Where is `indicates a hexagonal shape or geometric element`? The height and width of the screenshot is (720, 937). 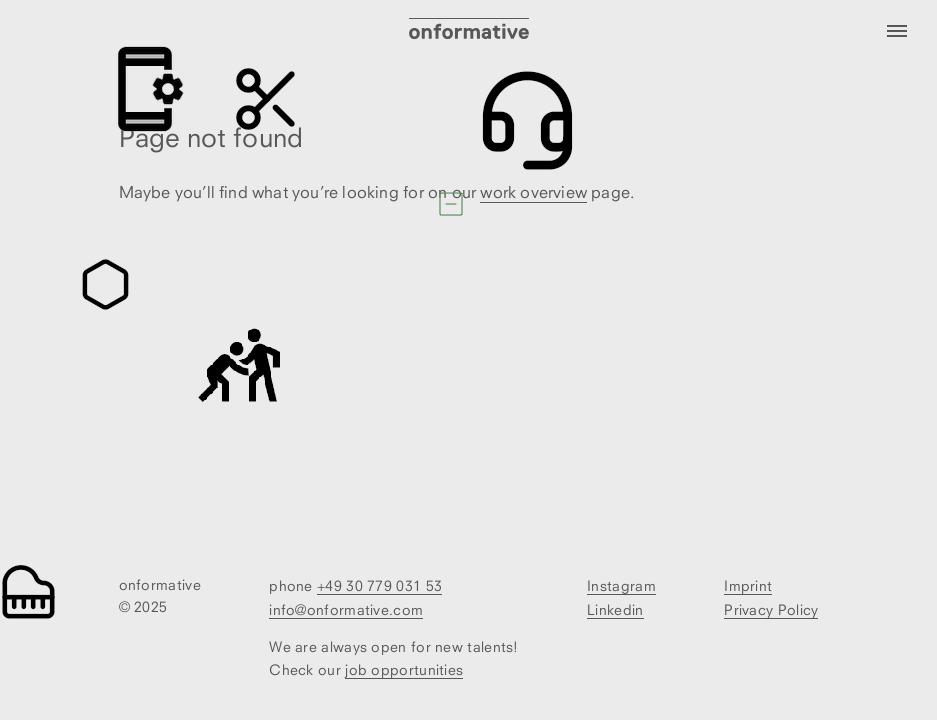 indicates a hexagonal shape or geometric element is located at coordinates (105, 284).